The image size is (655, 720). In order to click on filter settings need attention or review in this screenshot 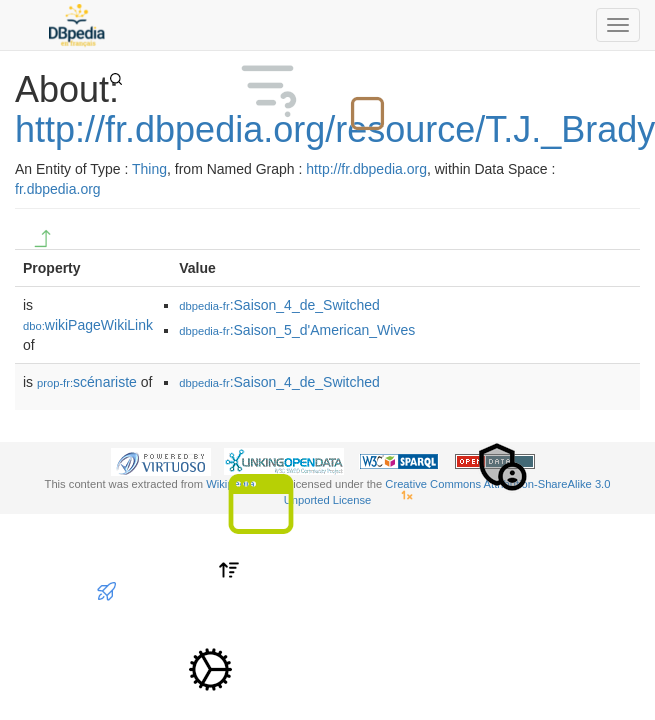, I will do `click(267, 85)`.